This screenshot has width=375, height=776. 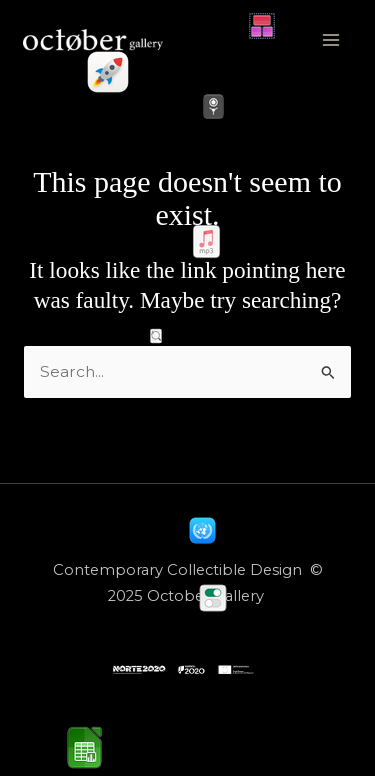 I want to click on an mp3 audio file, so click(x=206, y=241).